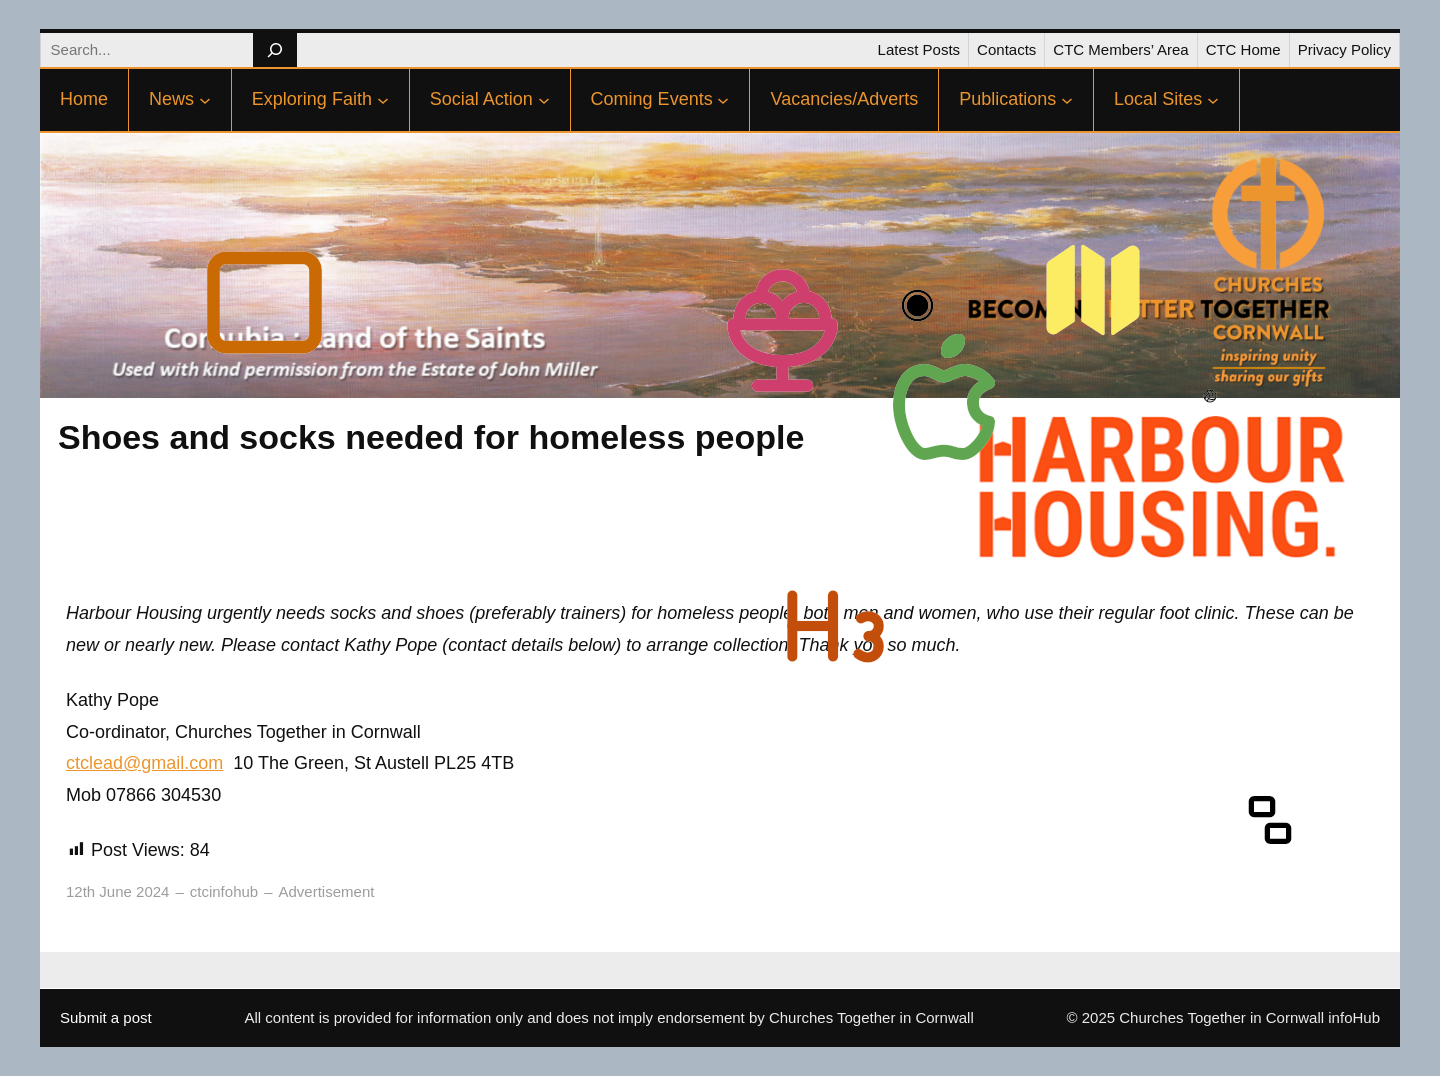 Image resolution: width=1440 pixels, height=1076 pixels. I want to click on crop image to 5:4 aspect ratio, so click(264, 302).